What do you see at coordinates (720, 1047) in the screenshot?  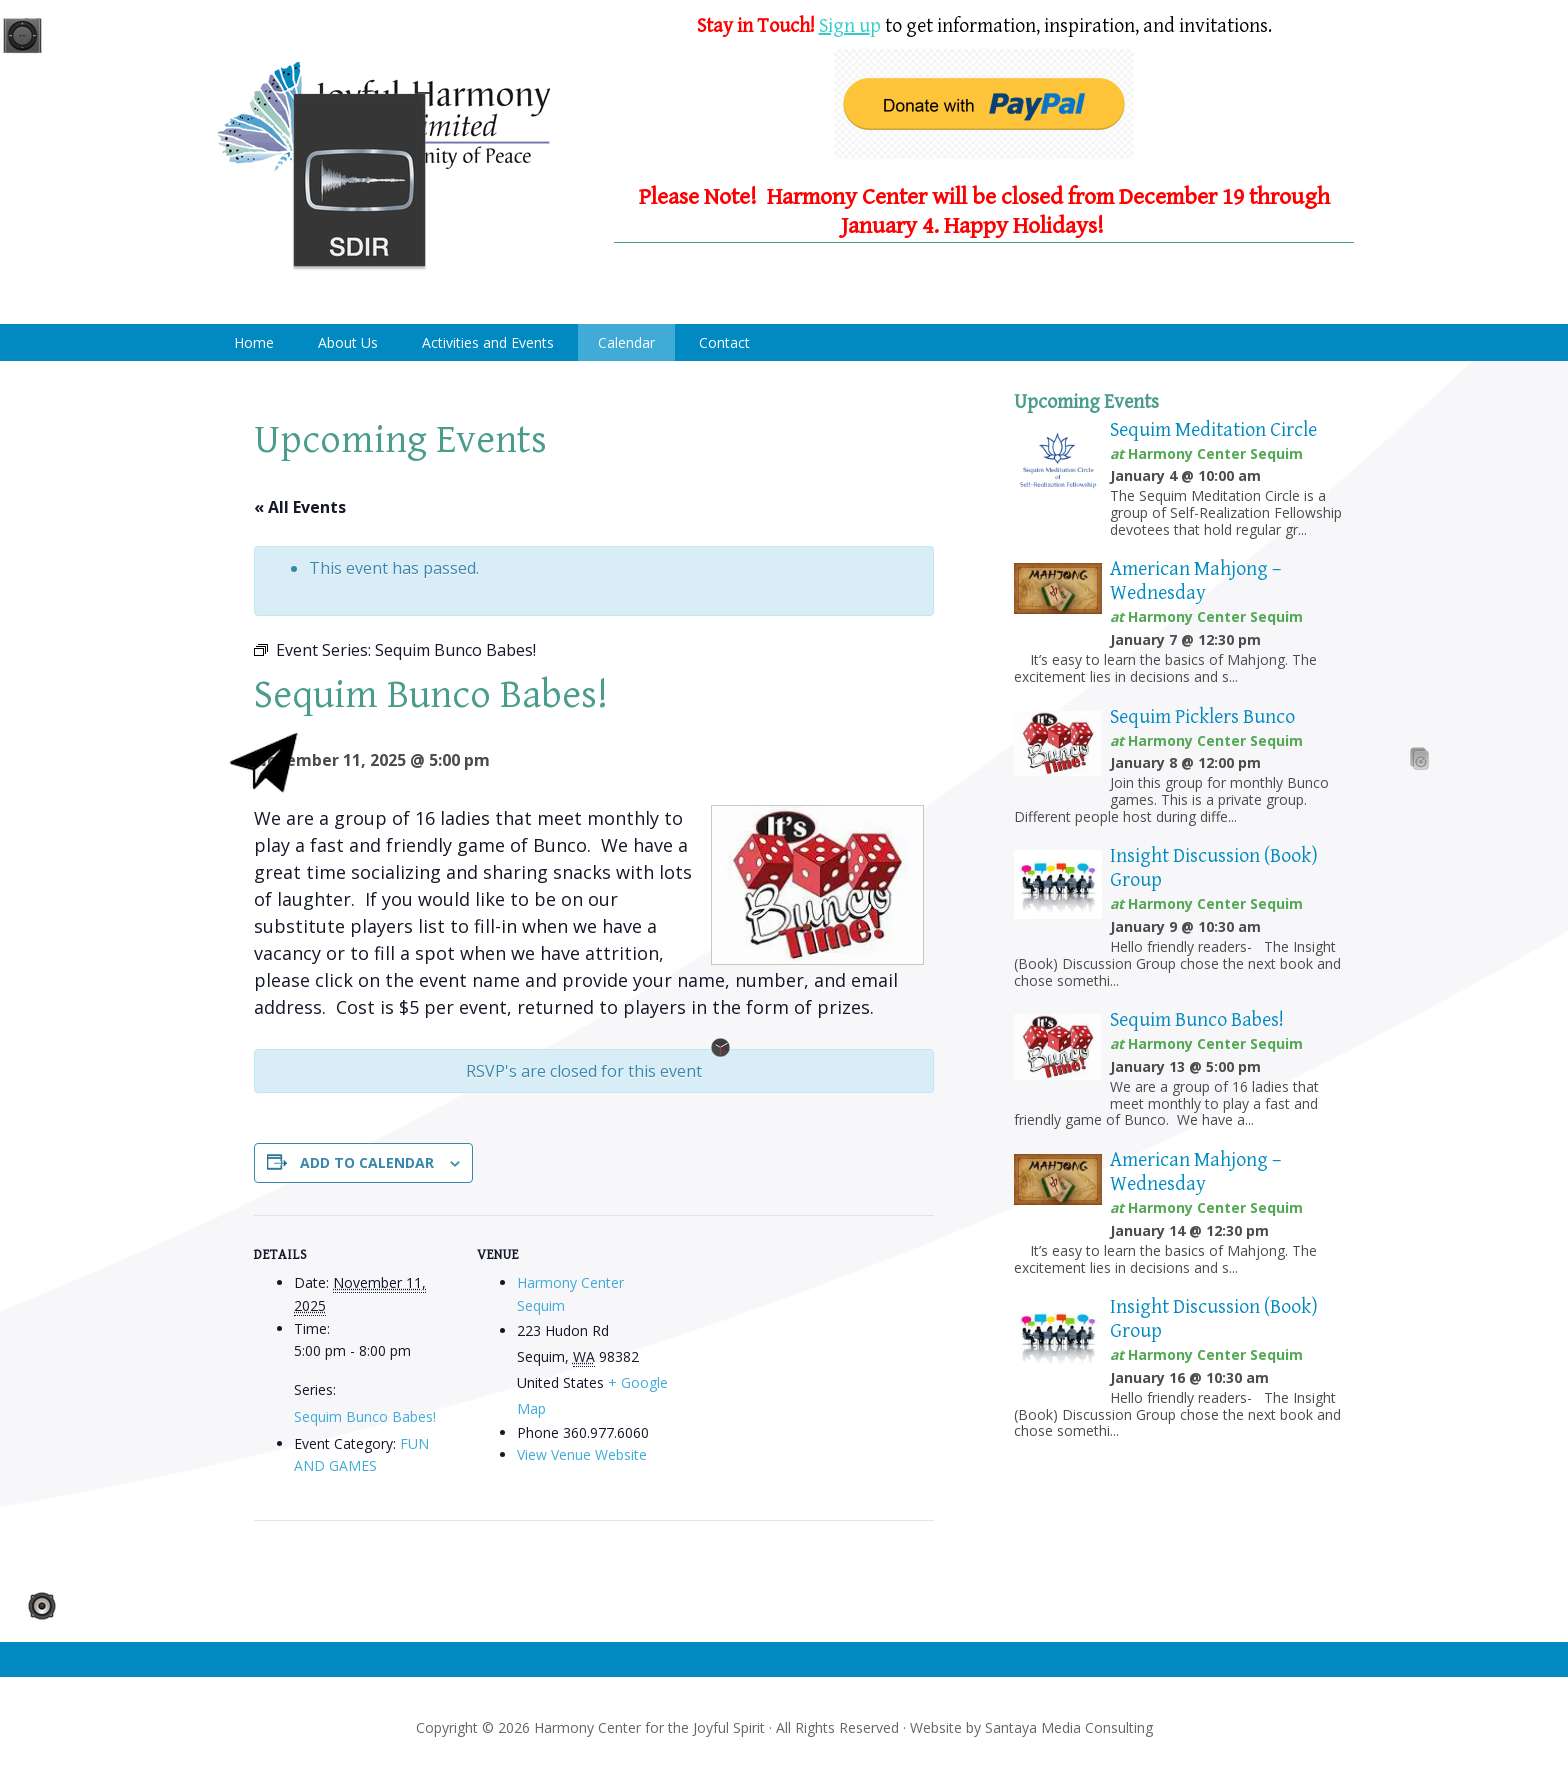 I see `indicates a time-sensitive or urgent item` at bounding box center [720, 1047].